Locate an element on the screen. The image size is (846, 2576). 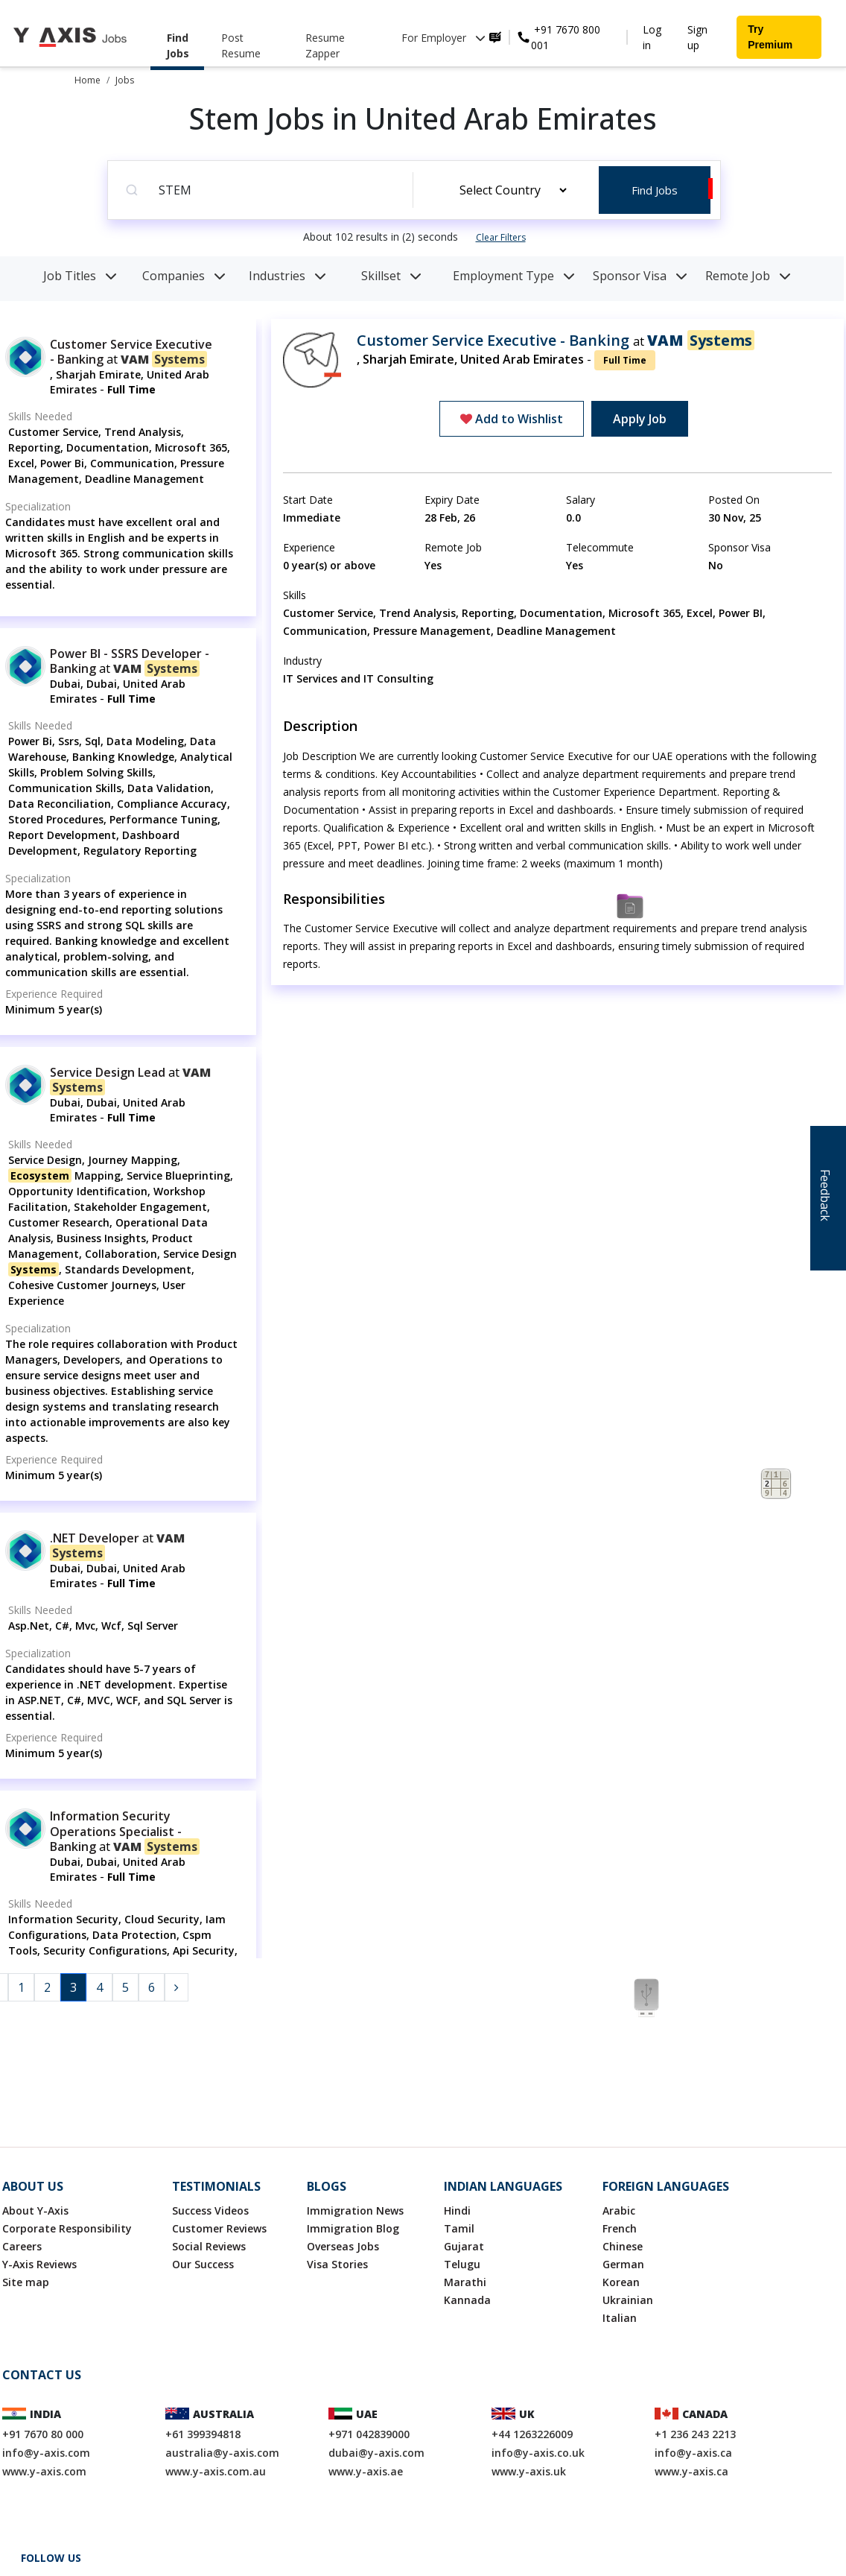
open documents folder is located at coordinates (630, 906).